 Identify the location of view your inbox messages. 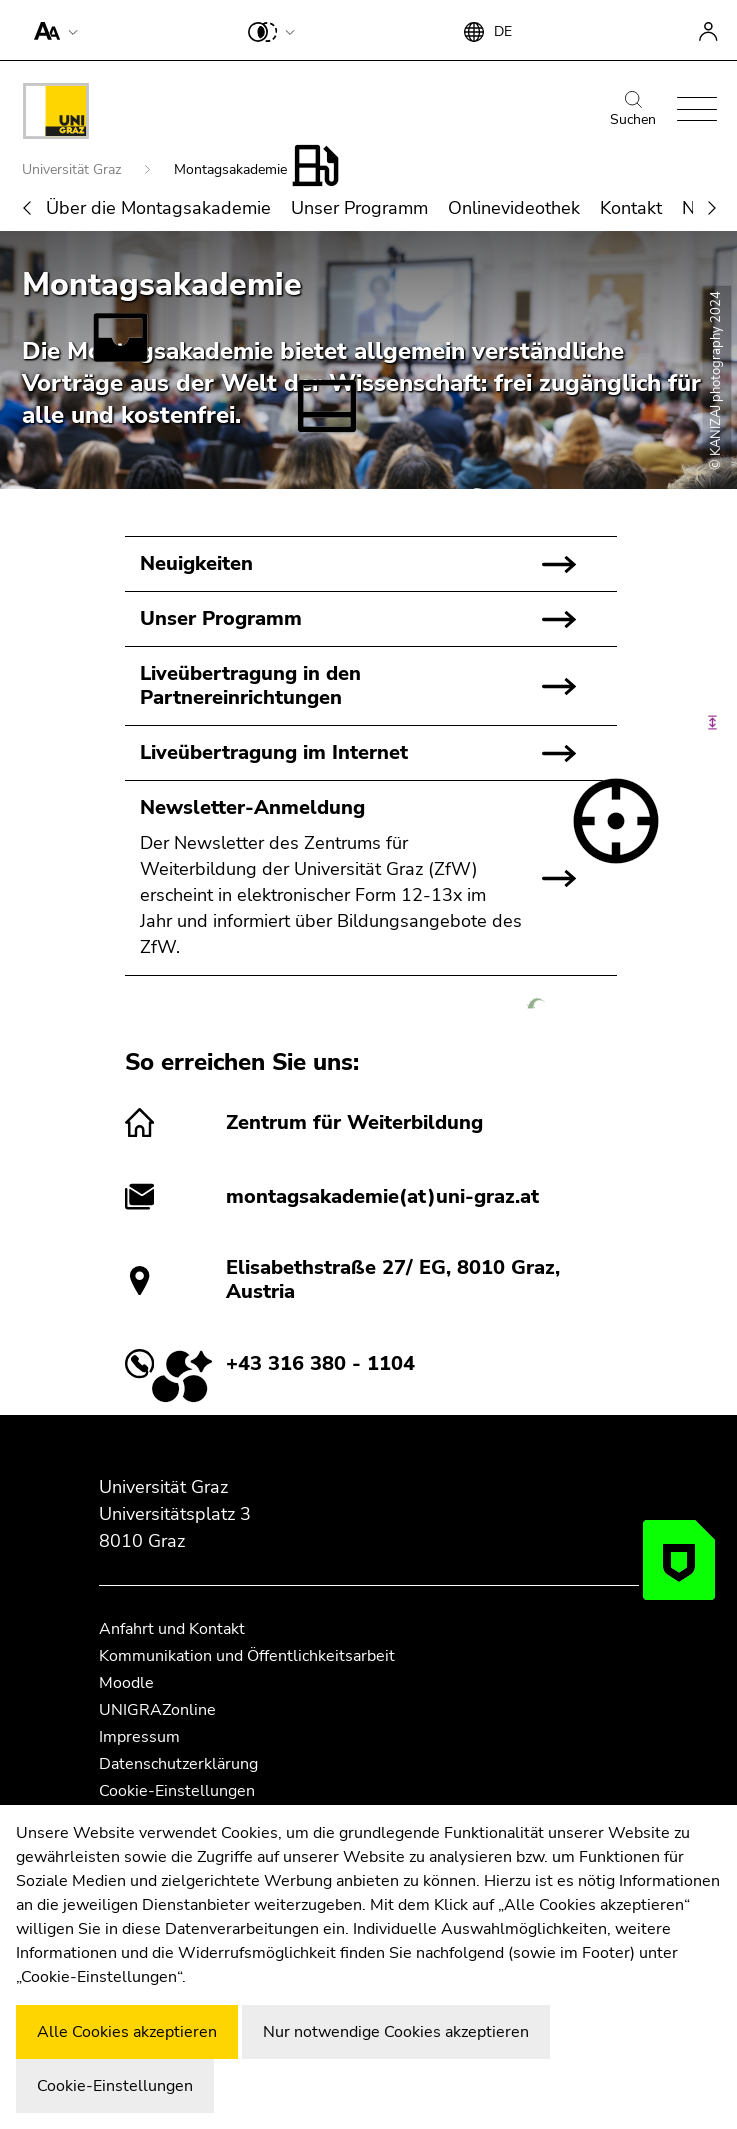
(120, 337).